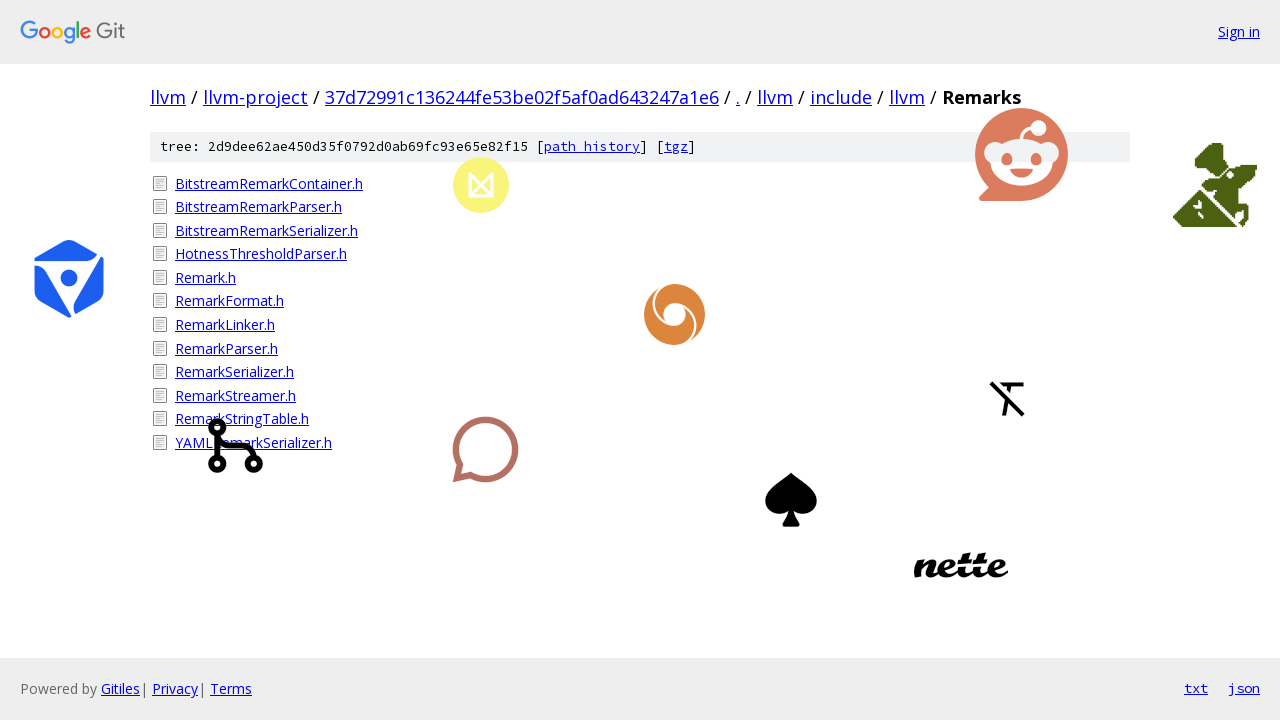  What do you see at coordinates (481, 185) in the screenshot?
I see `open milanote app` at bounding box center [481, 185].